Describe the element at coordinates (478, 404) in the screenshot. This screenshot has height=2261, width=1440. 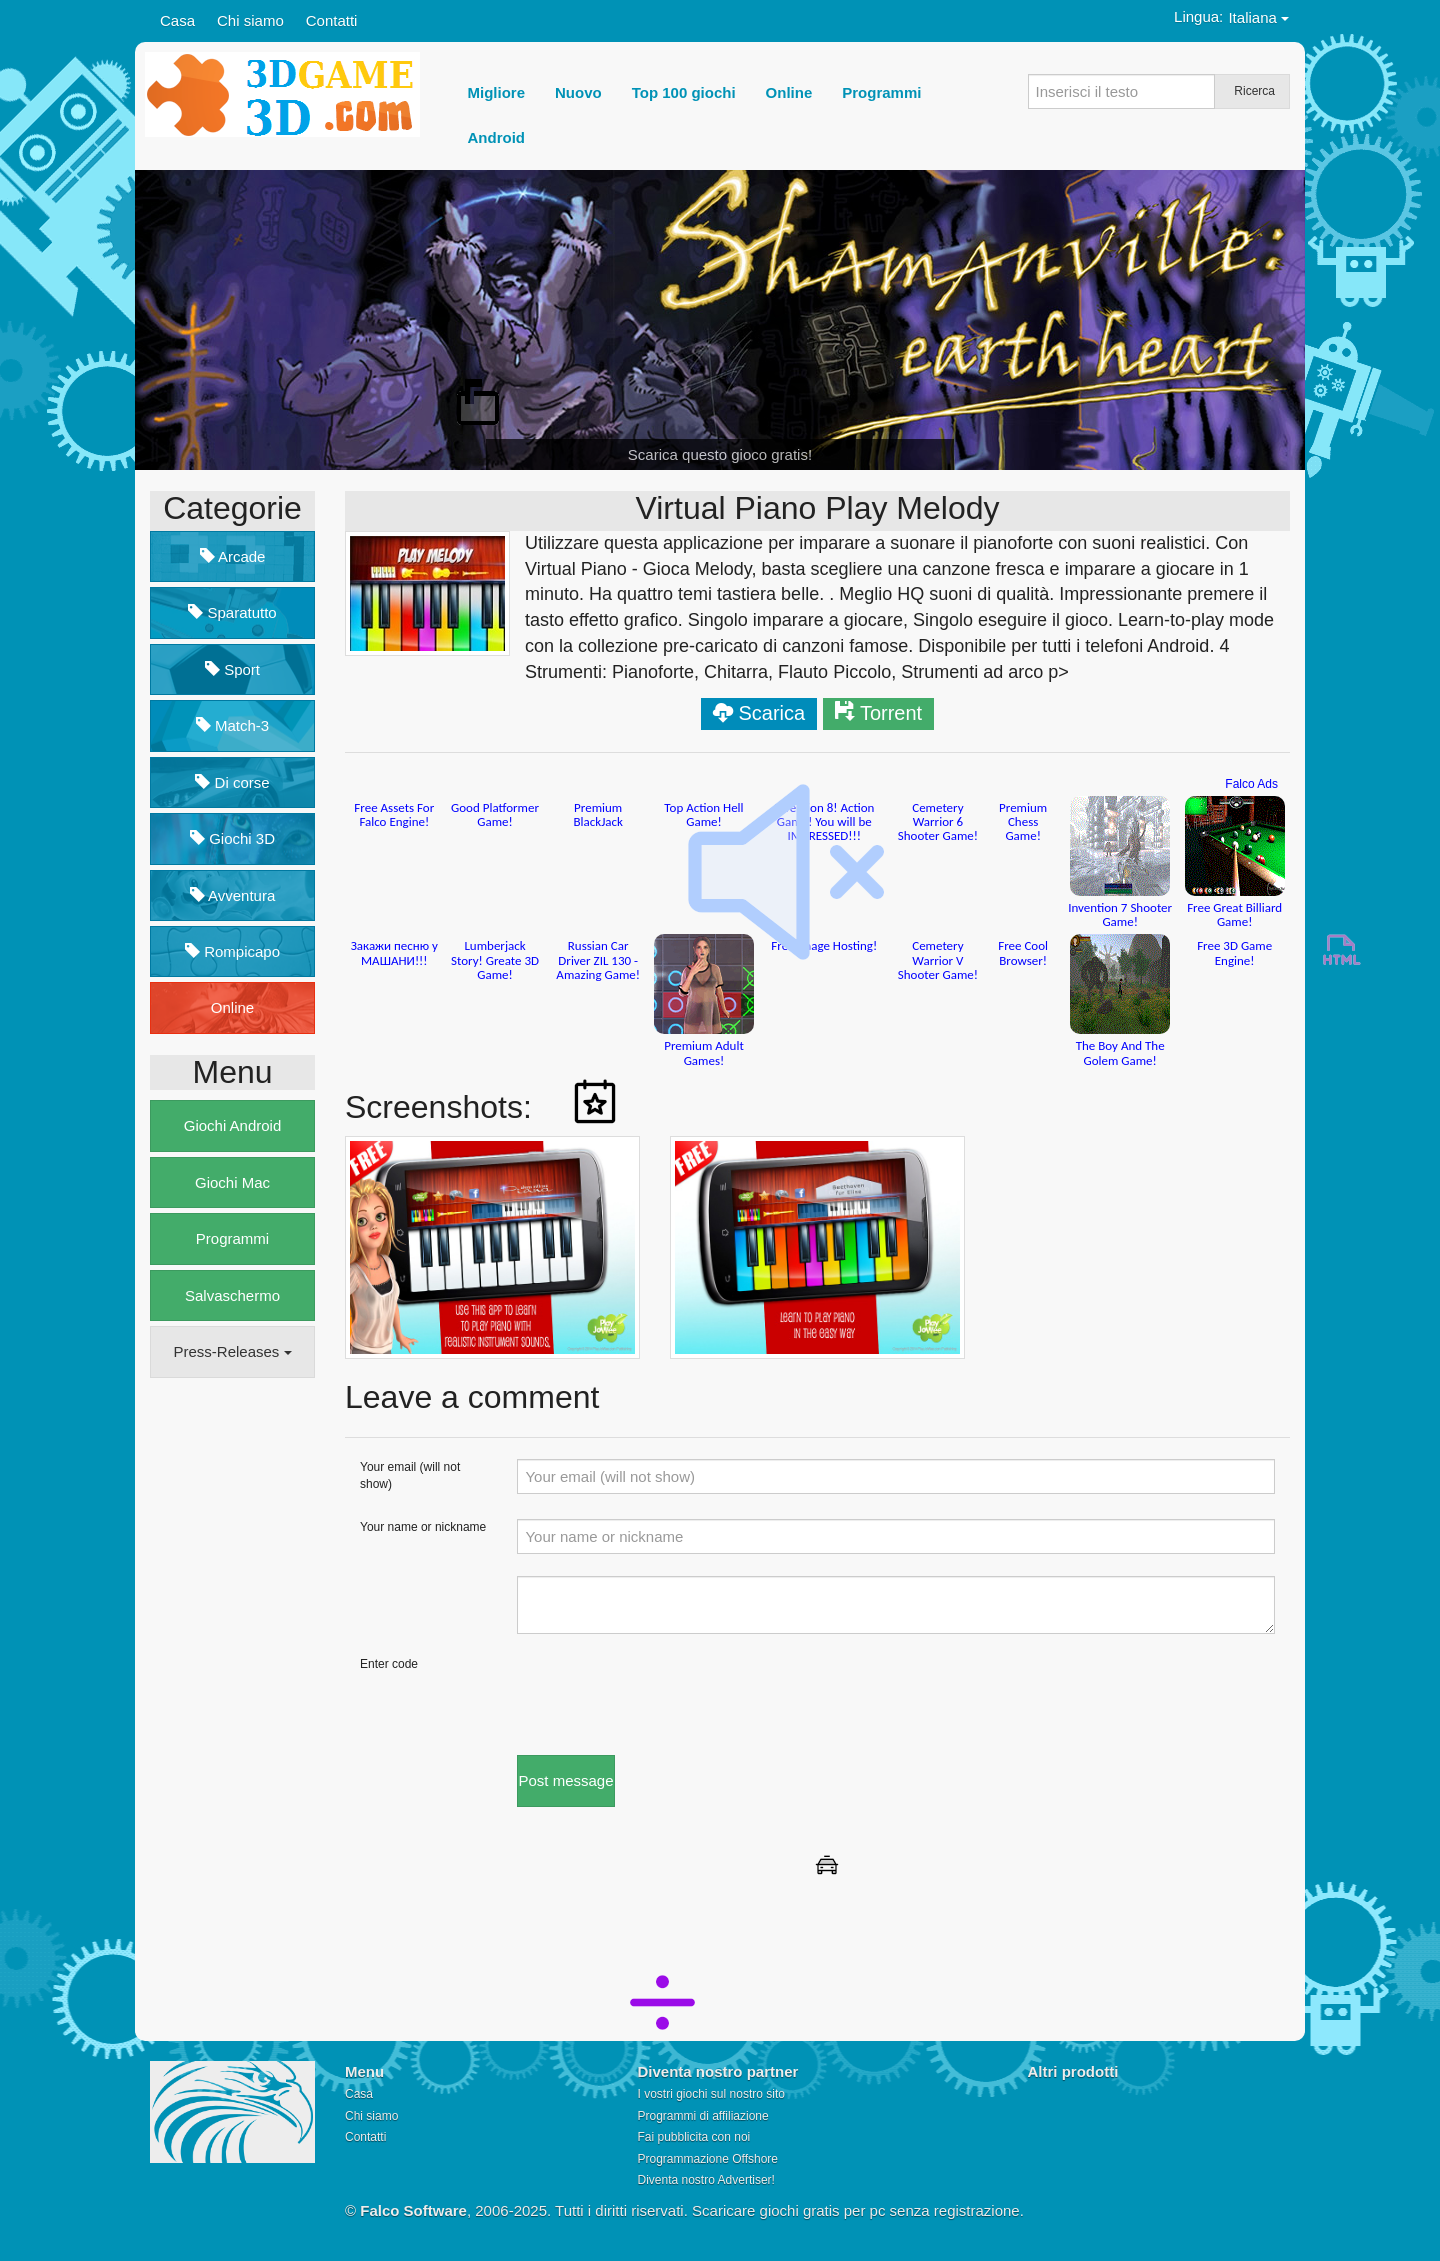
I see `indicates new mail in your mailbox` at that location.